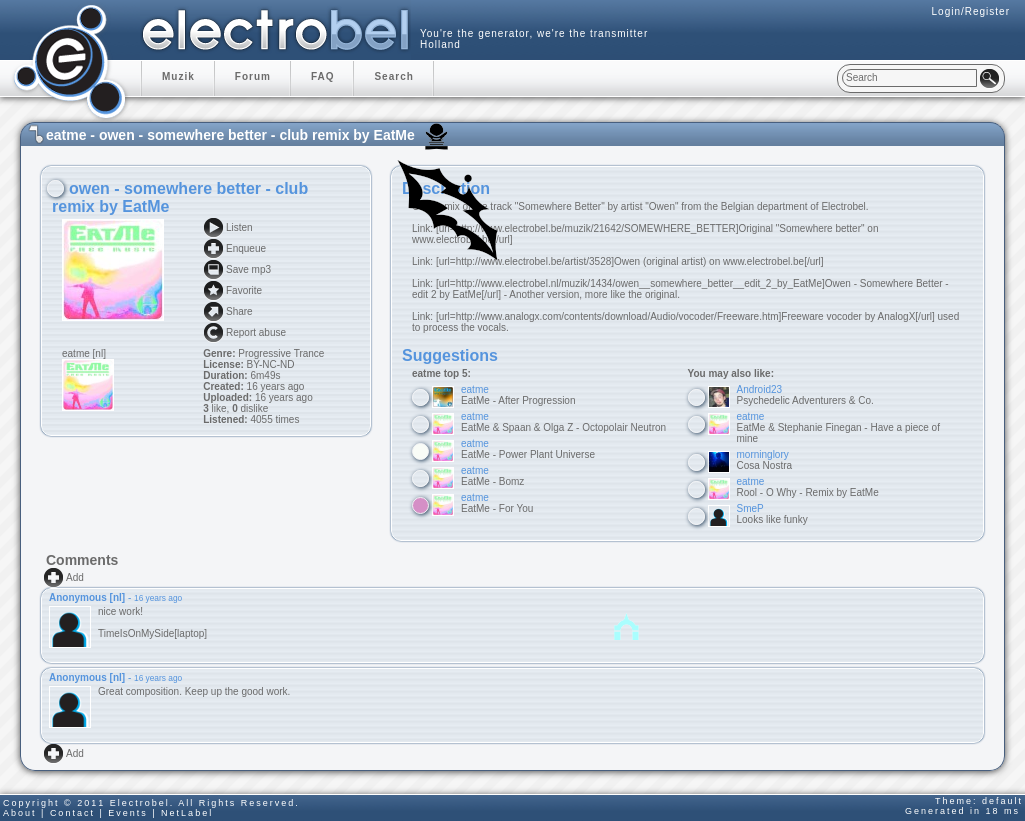  Describe the element at coordinates (447, 210) in the screenshot. I see `indicates damage or injury status in a game` at that location.